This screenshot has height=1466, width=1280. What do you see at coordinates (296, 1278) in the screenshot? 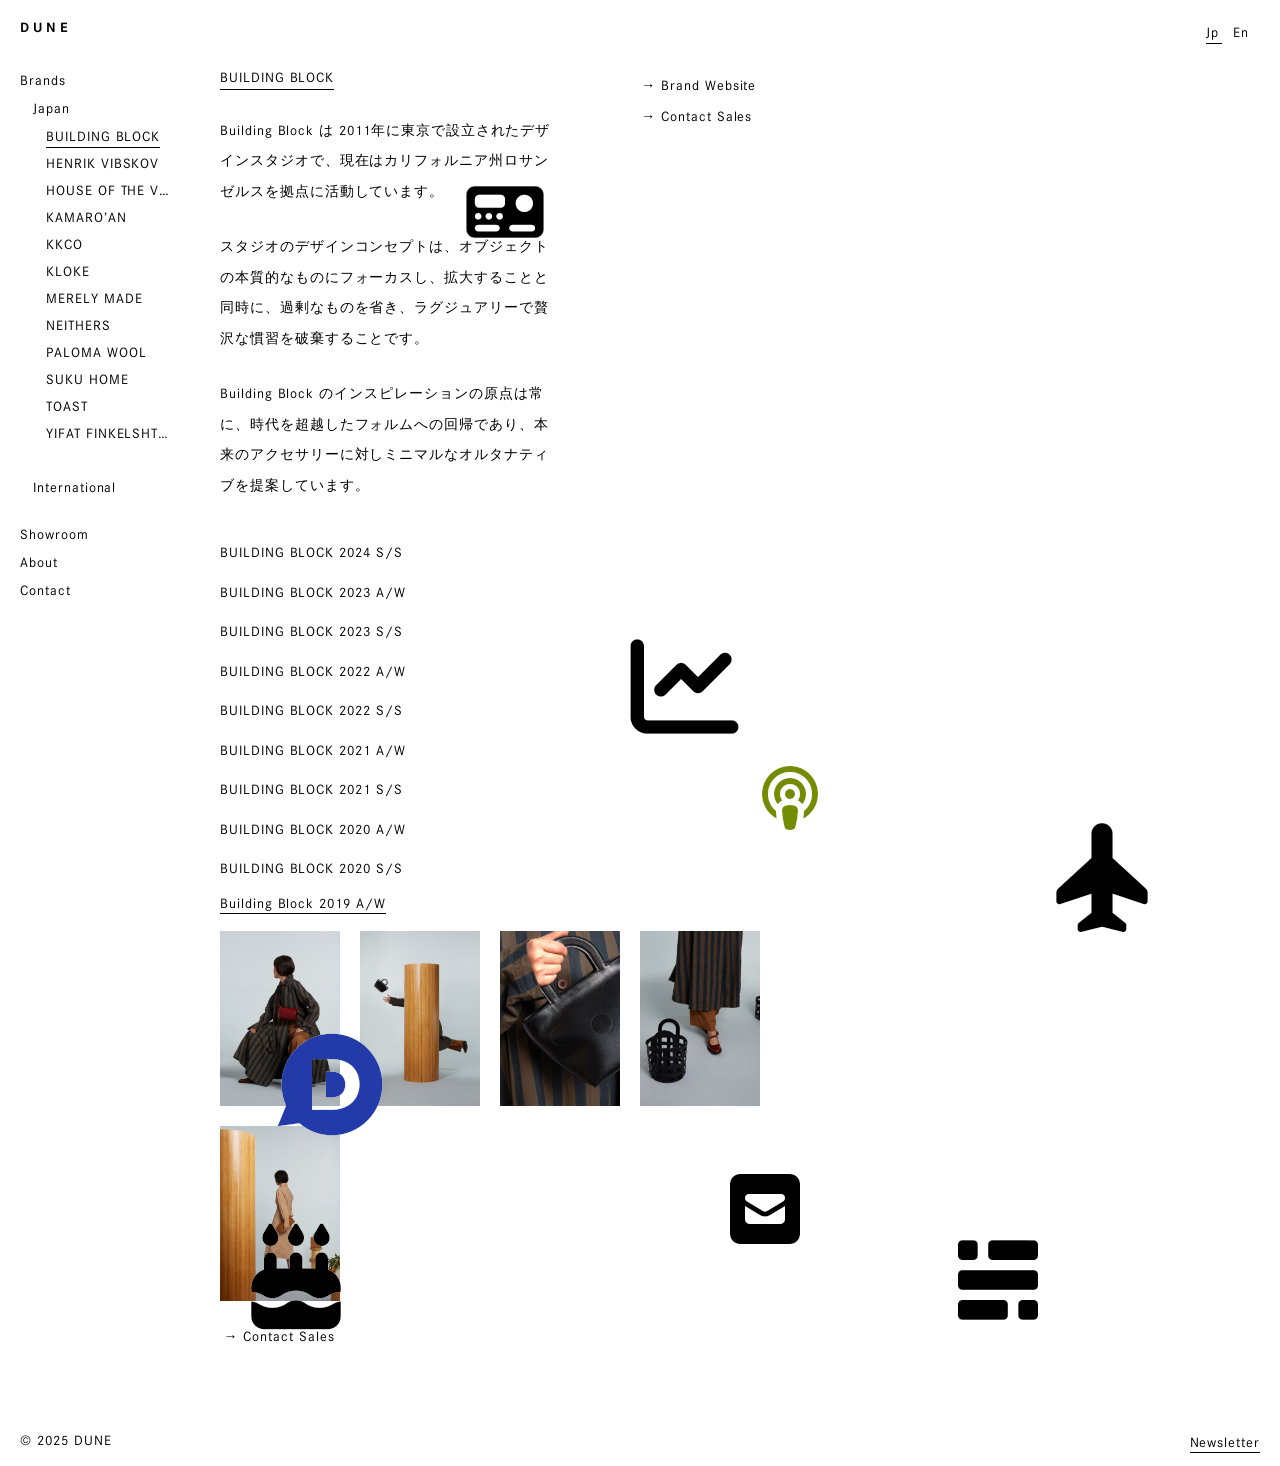
I see `view birthday or celebration reminders` at bounding box center [296, 1278].